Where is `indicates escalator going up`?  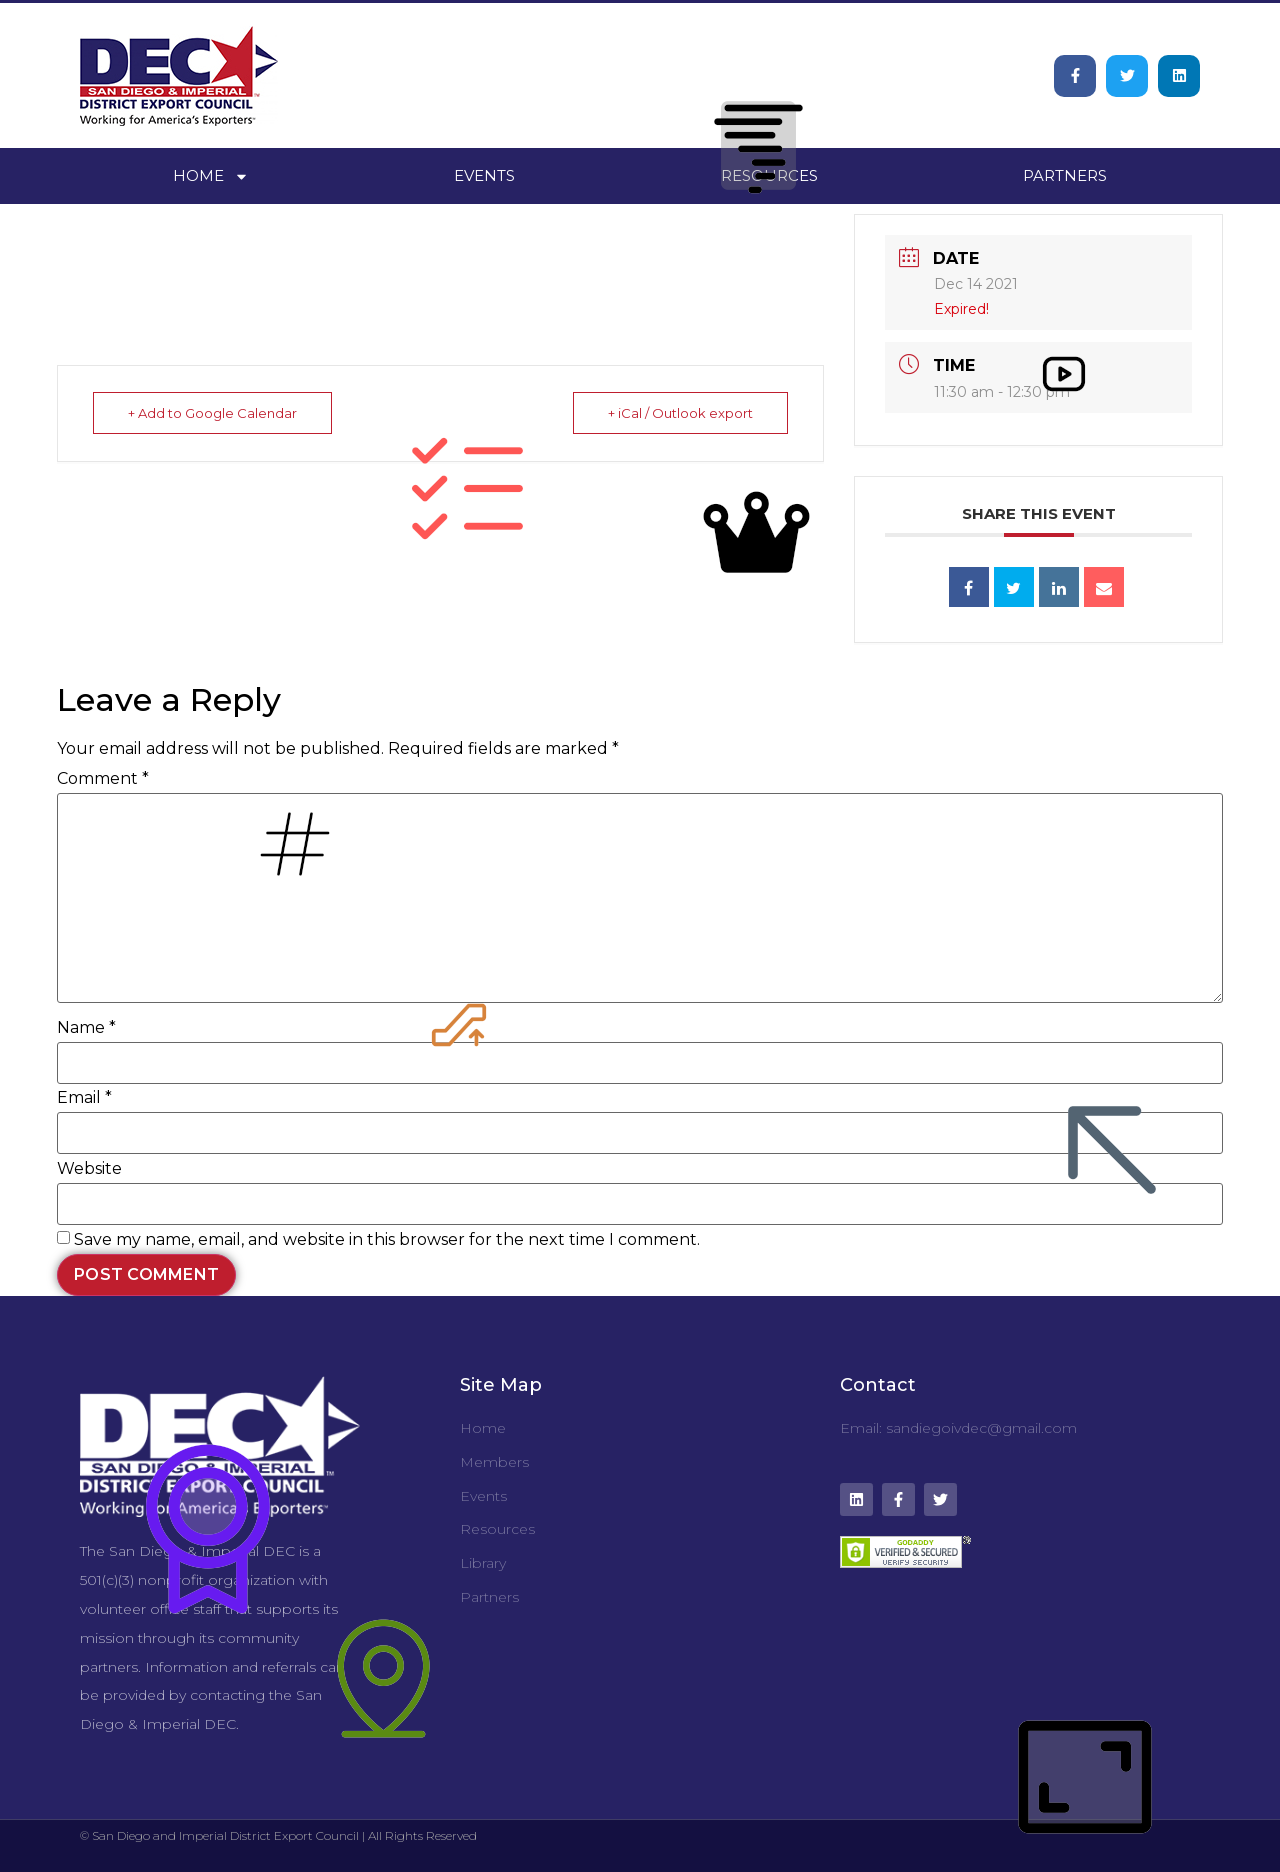 indicates escalator going up is located at coordinates (459, 1025).